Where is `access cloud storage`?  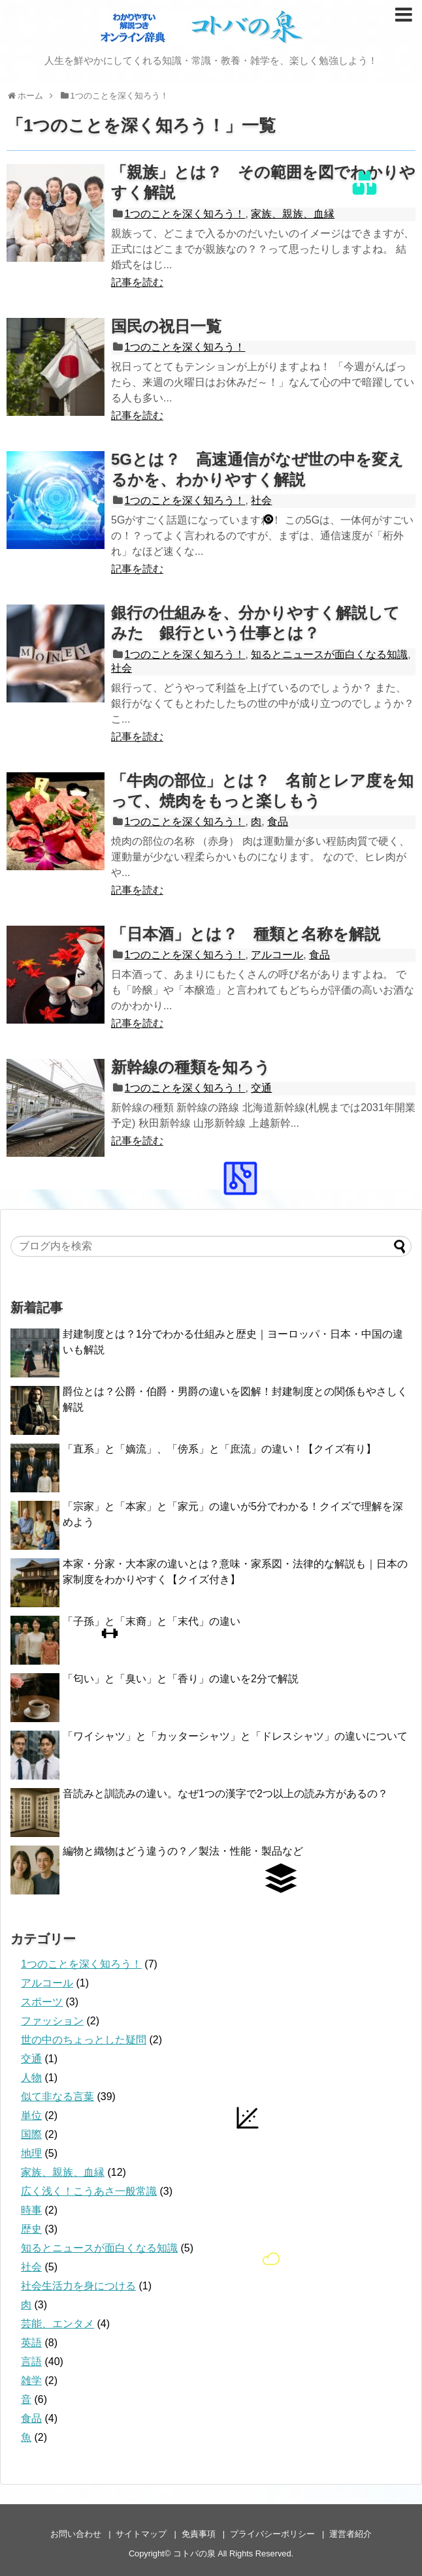 access cloud storage is located at coordinates (271, 2259).